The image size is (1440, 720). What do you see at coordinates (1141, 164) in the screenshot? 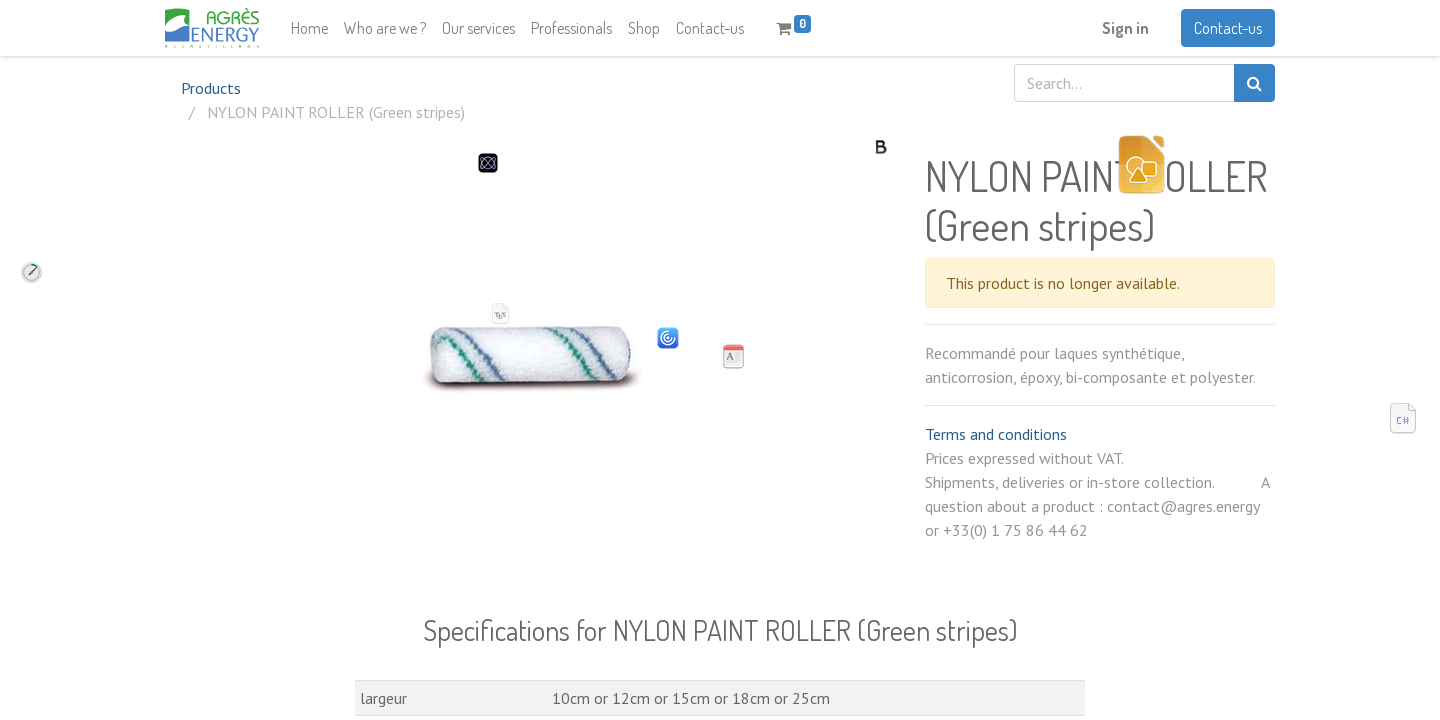
I see `open libreoffice draw application` at bounding box center [1141, 164].